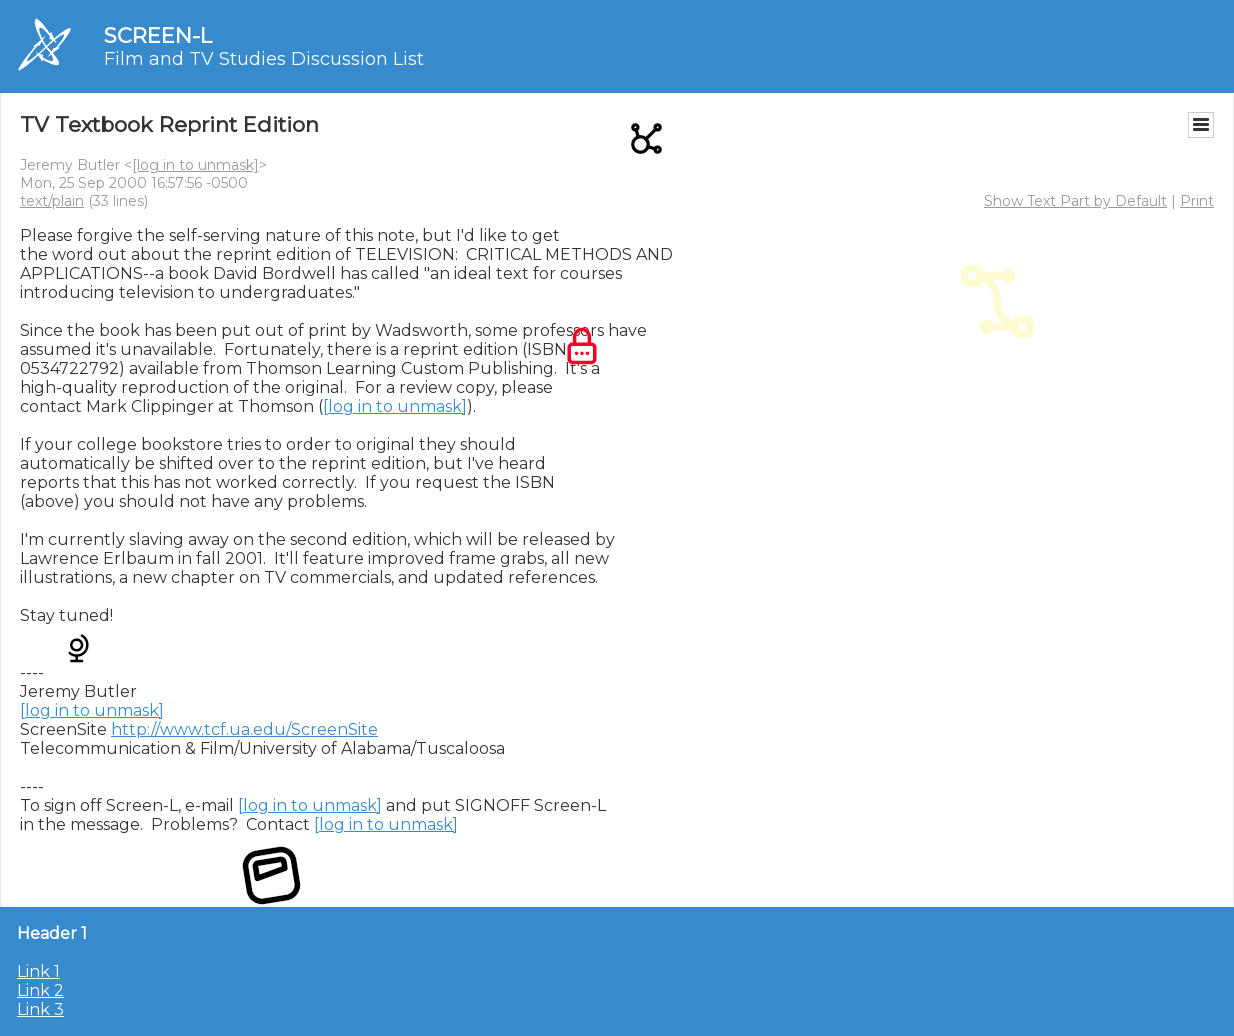  I want to click on access affiliate or referral program, so click(646, 138).